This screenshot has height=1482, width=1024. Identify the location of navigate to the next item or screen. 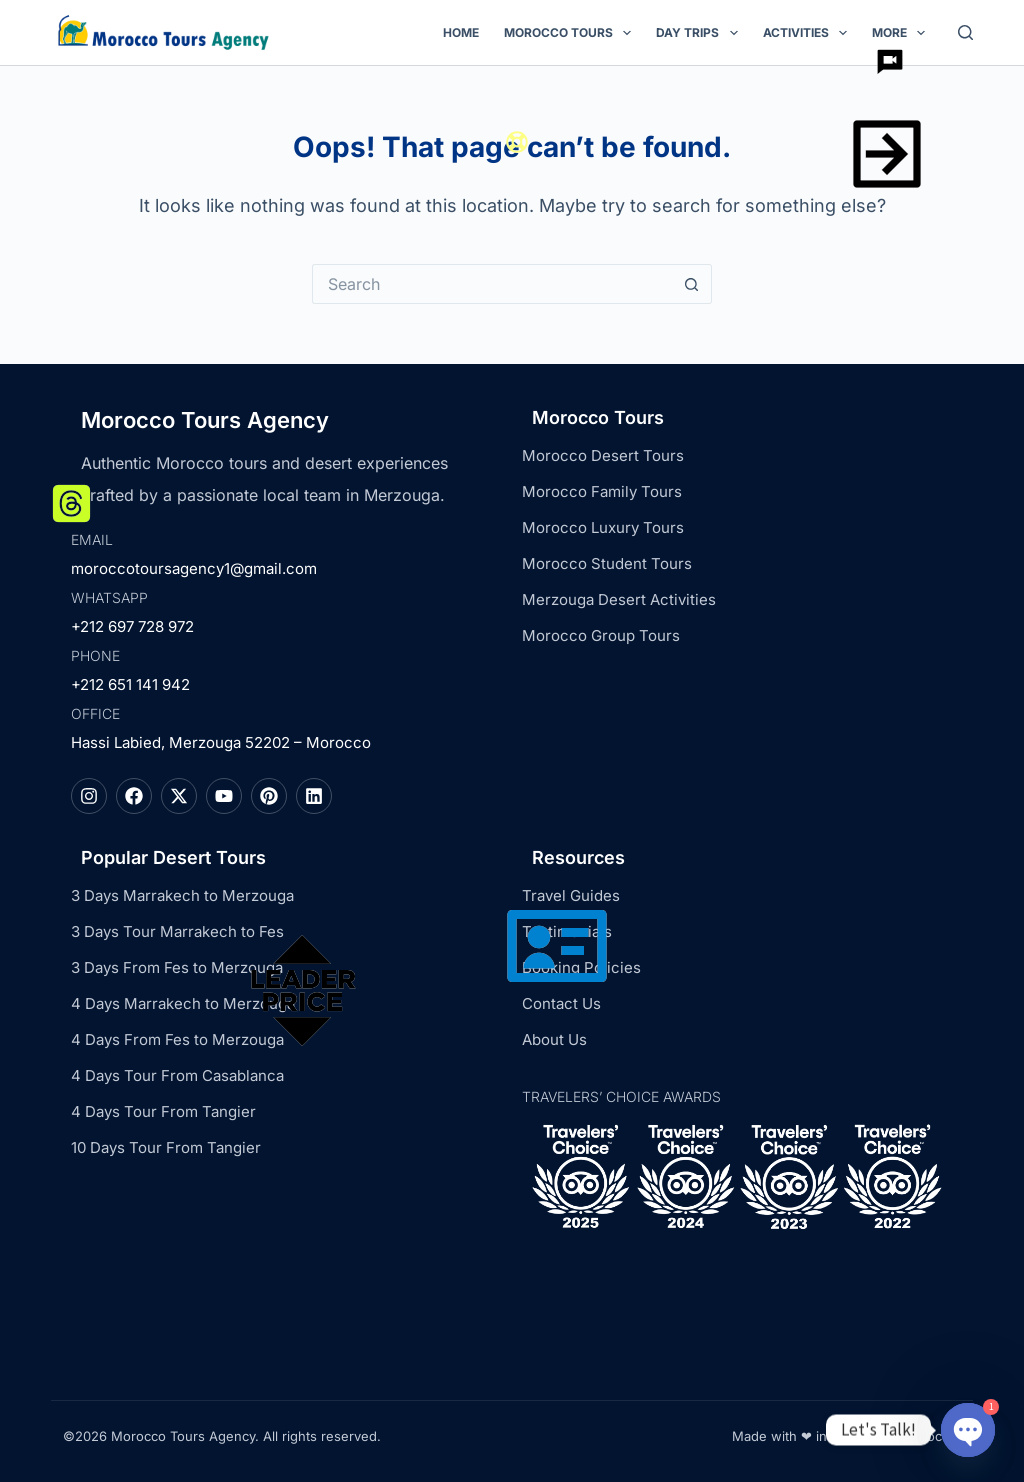
(887, 154).